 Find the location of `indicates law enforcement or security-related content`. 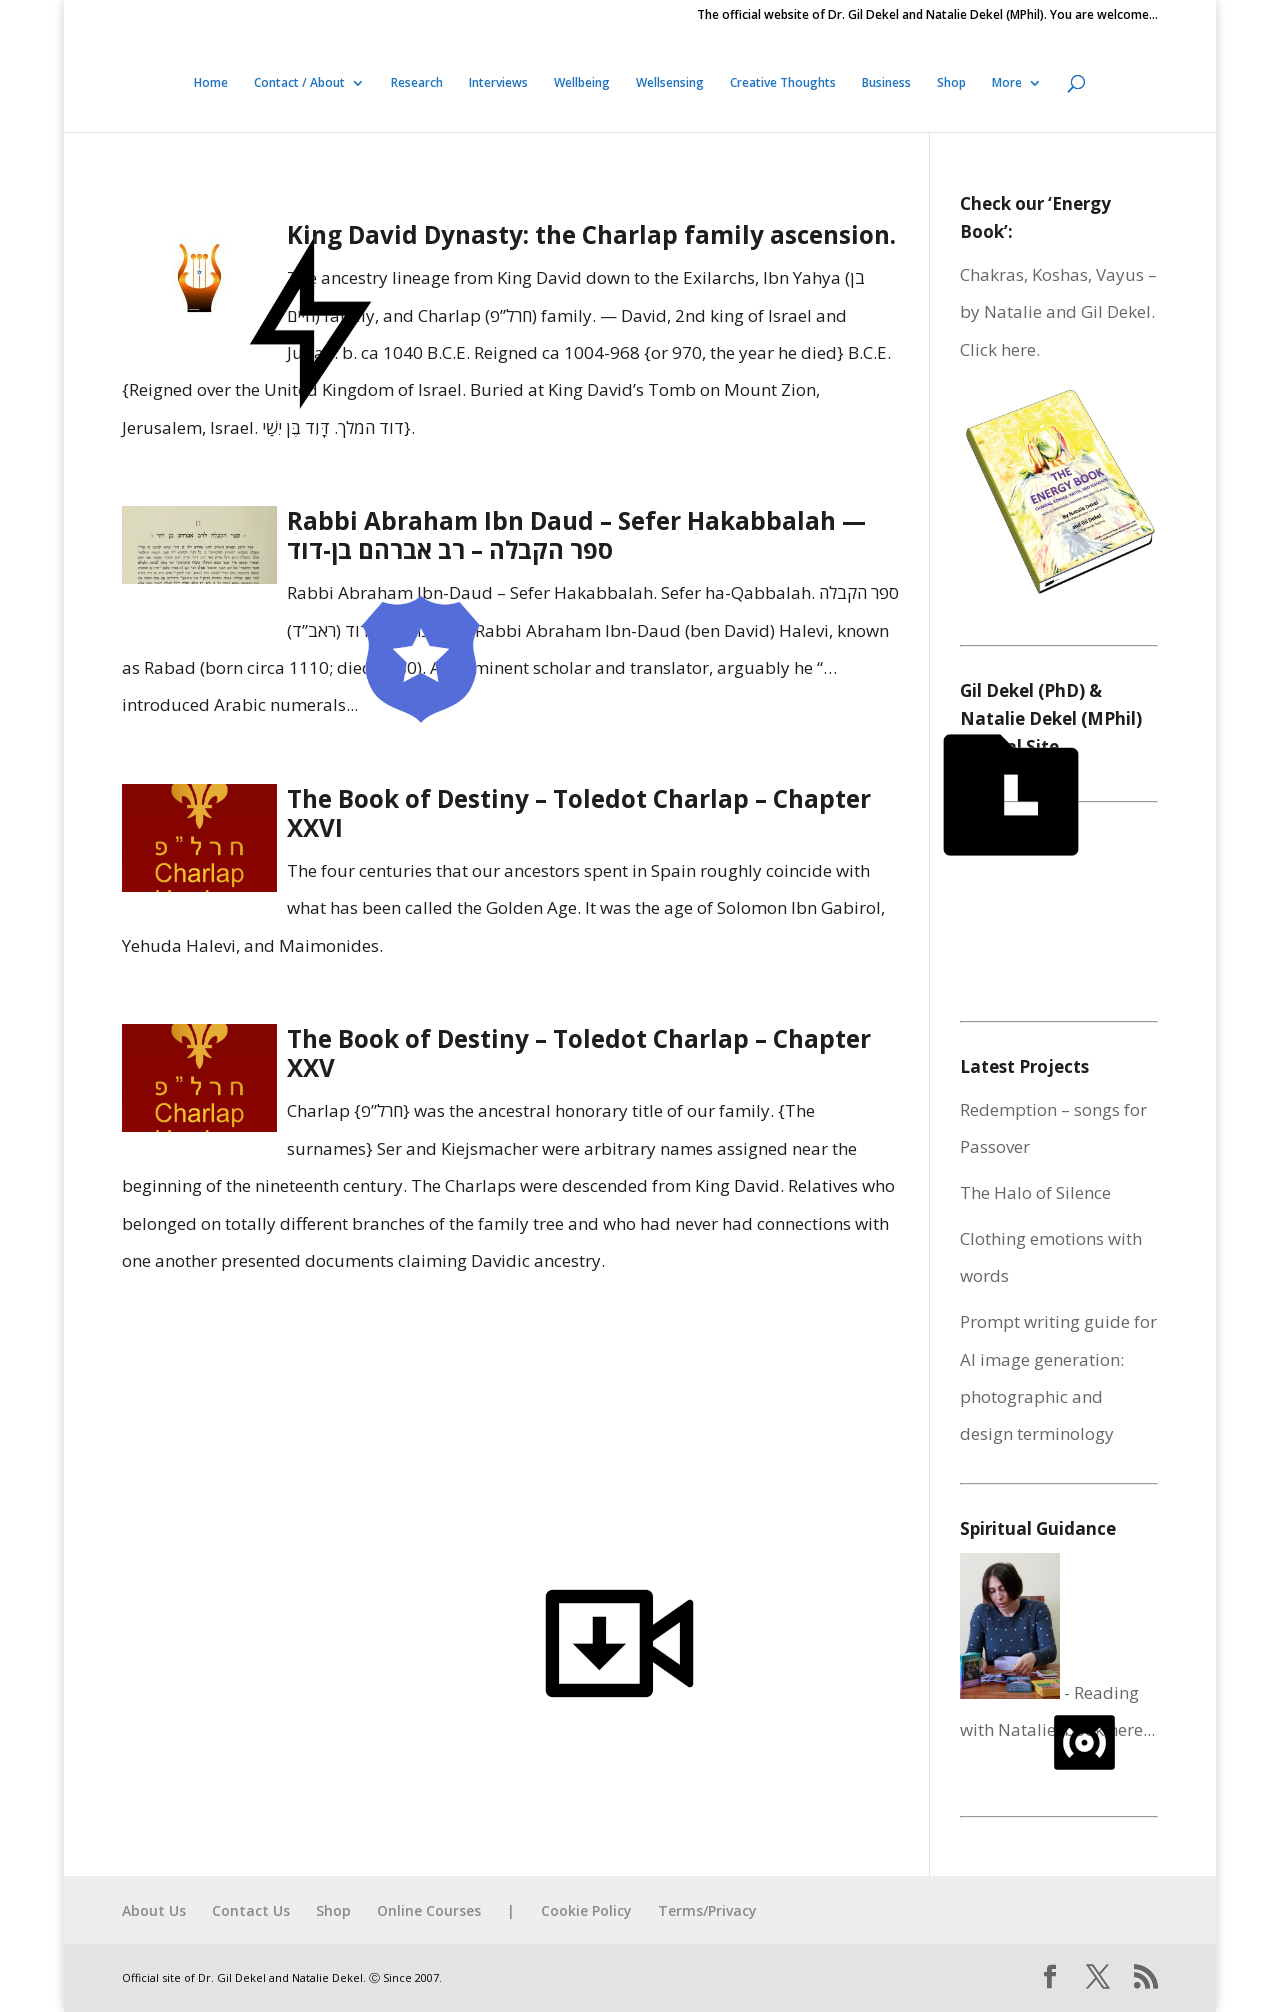

indicates law enforcement or security-related content is located at coordinates (421, 658).